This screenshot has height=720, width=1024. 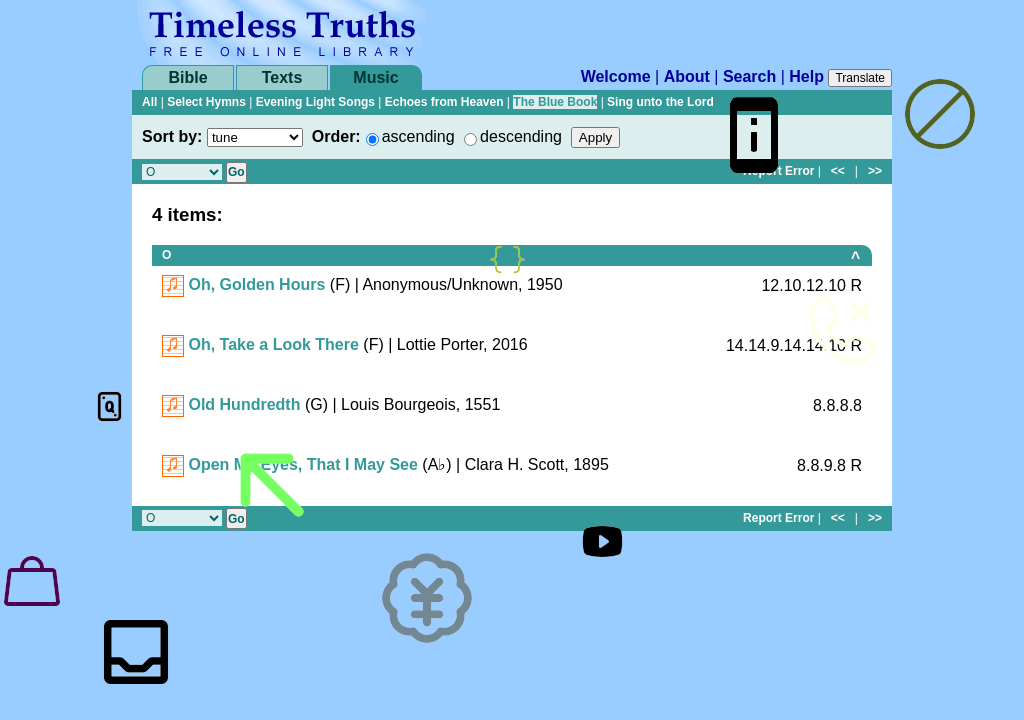 I want to click on end or decline a phone call, so click(x=844, y=328).